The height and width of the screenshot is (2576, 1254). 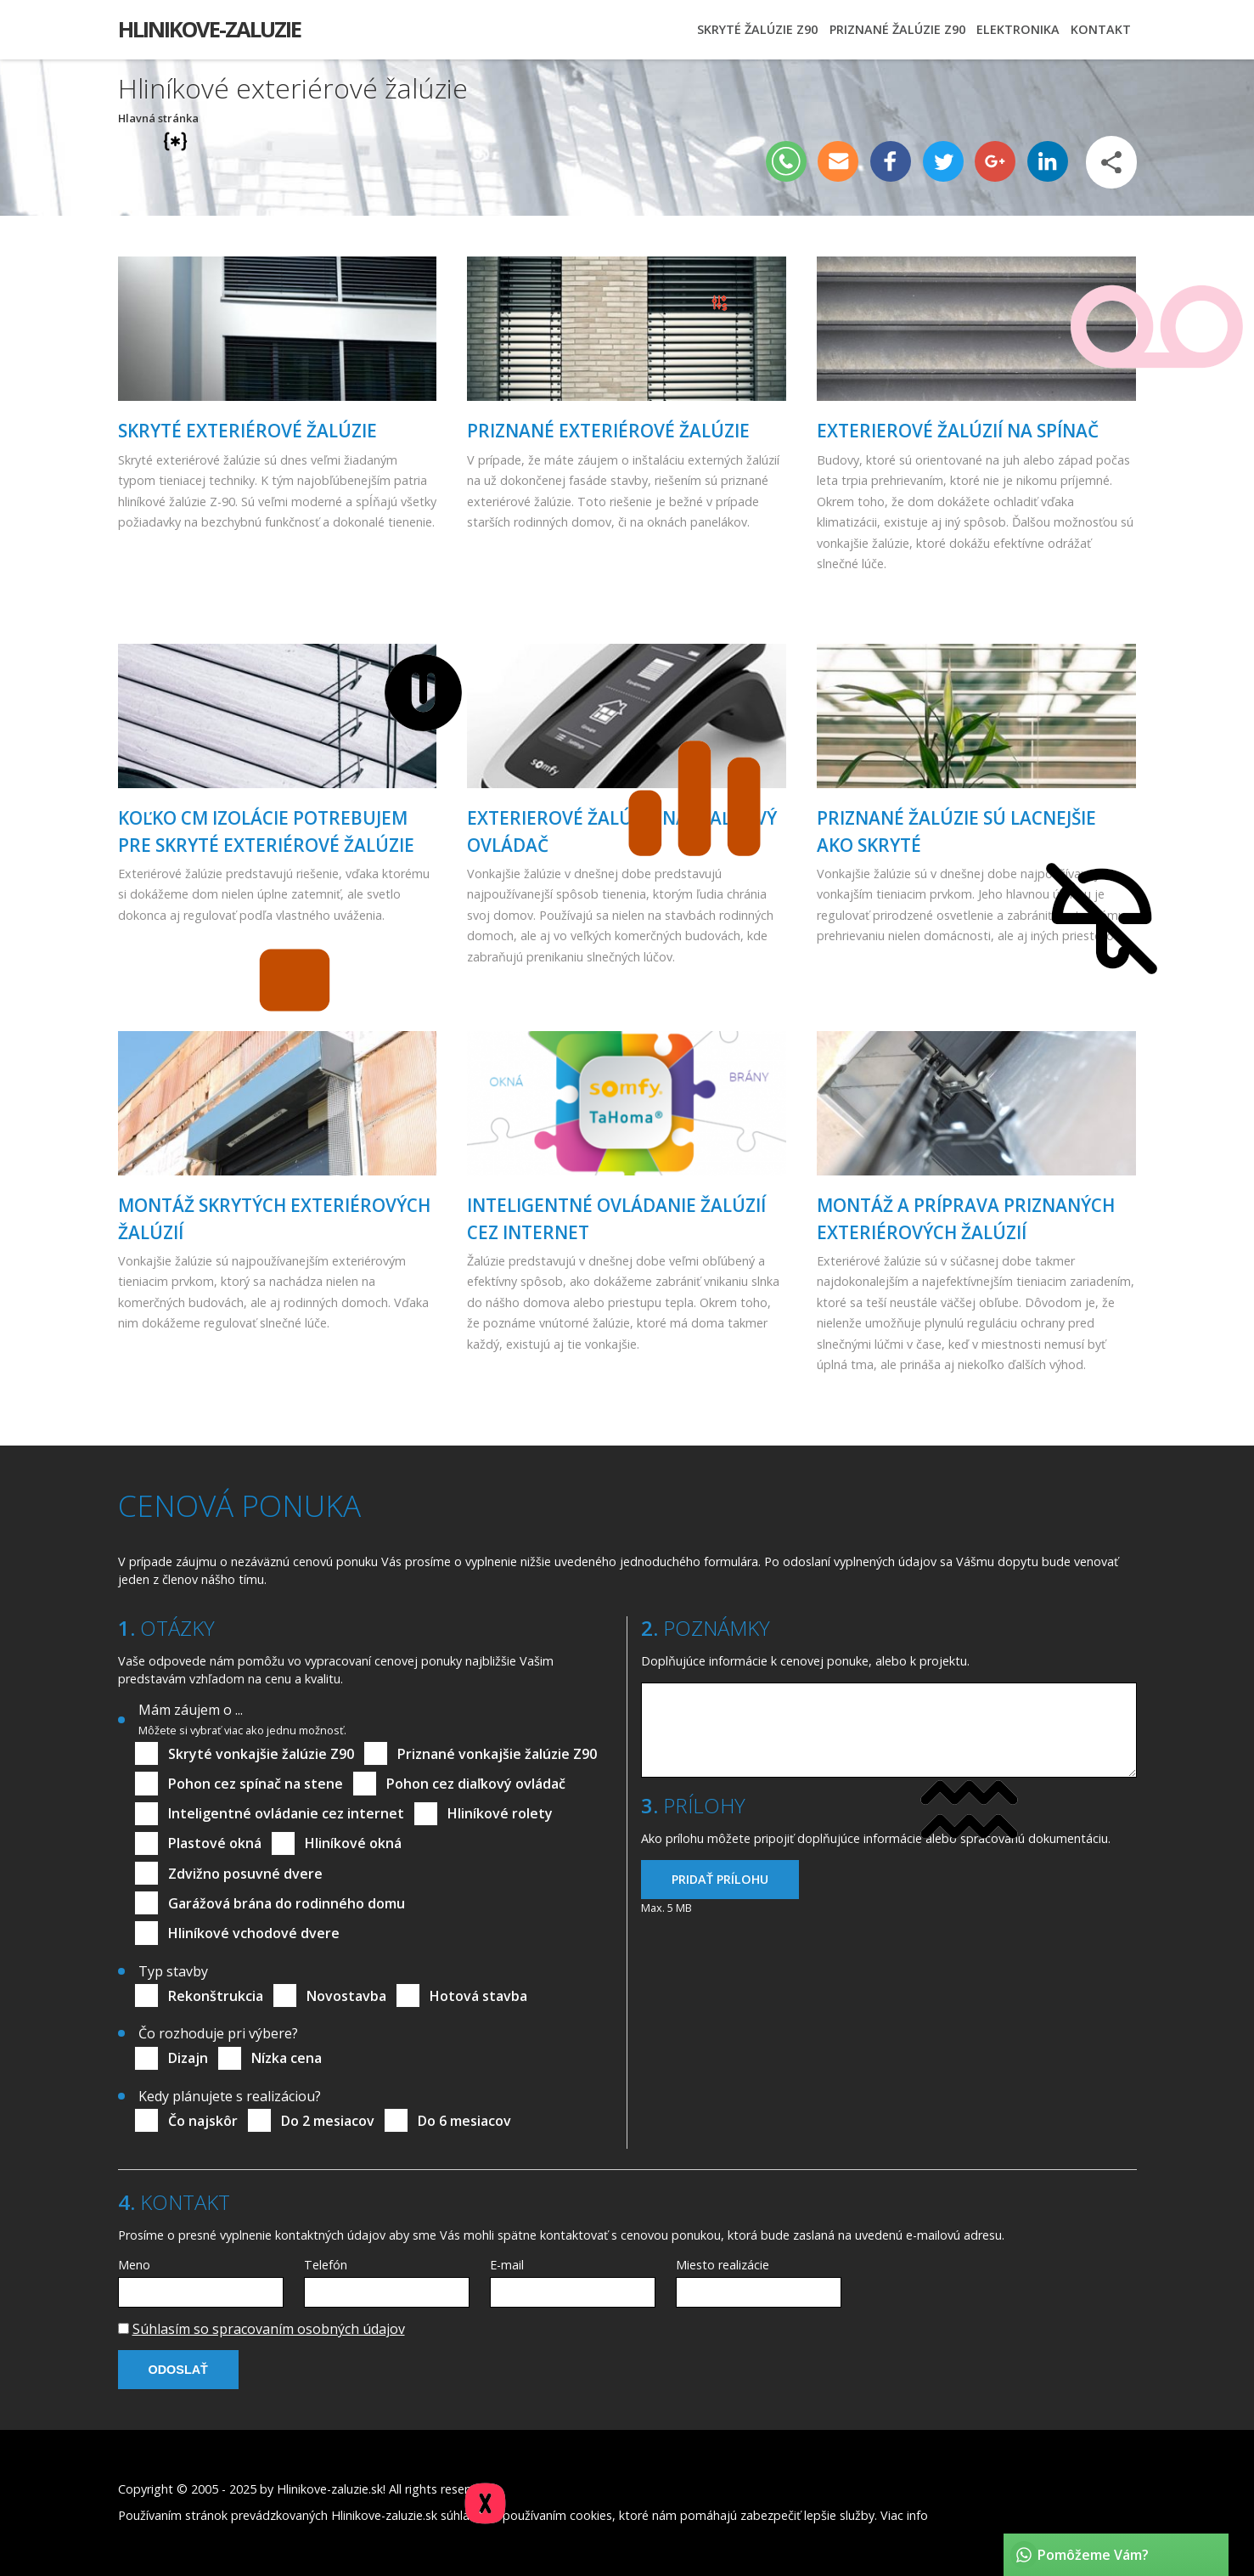 What do you see at coordinates (423, 692) in the screenshot?
I see `indicates an unread item or status` at bounding box center [423, 692].